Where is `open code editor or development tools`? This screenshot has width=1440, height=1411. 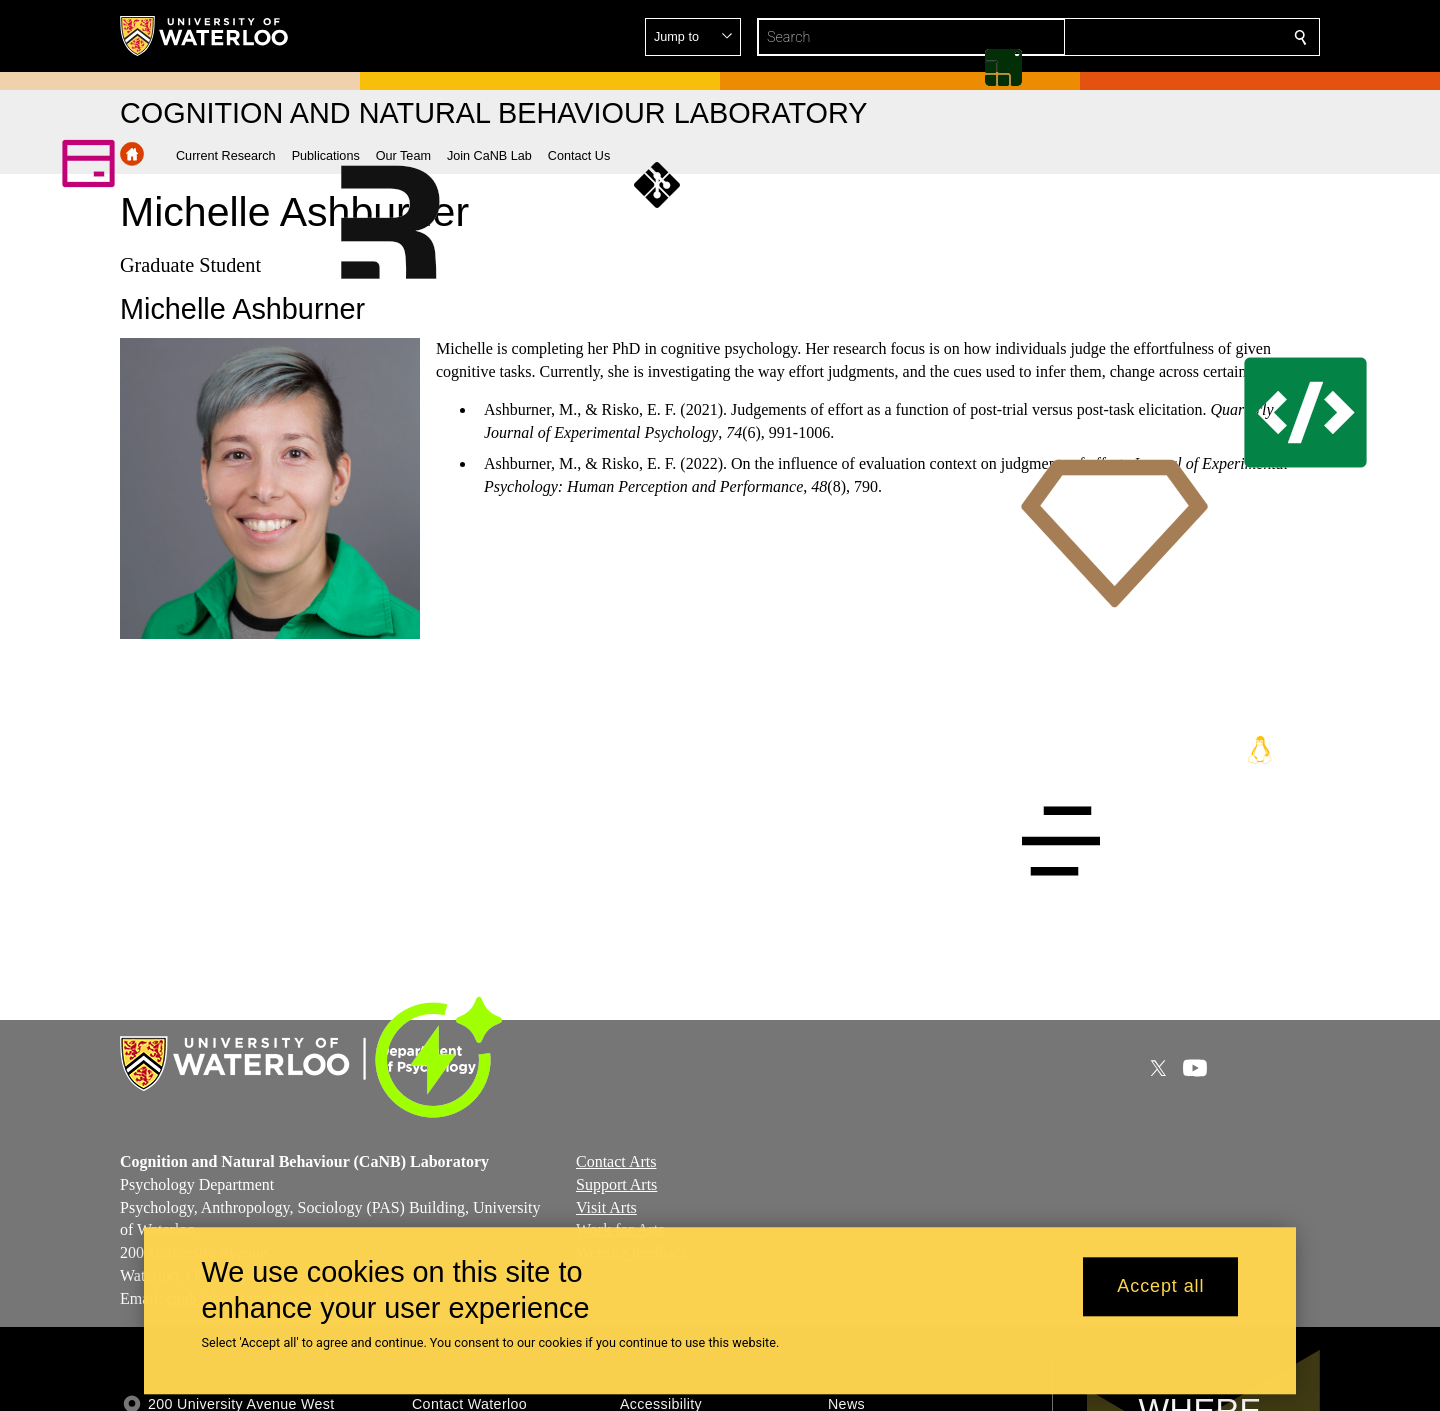
open code editor or development tools is located at coordinates (1305, 412).